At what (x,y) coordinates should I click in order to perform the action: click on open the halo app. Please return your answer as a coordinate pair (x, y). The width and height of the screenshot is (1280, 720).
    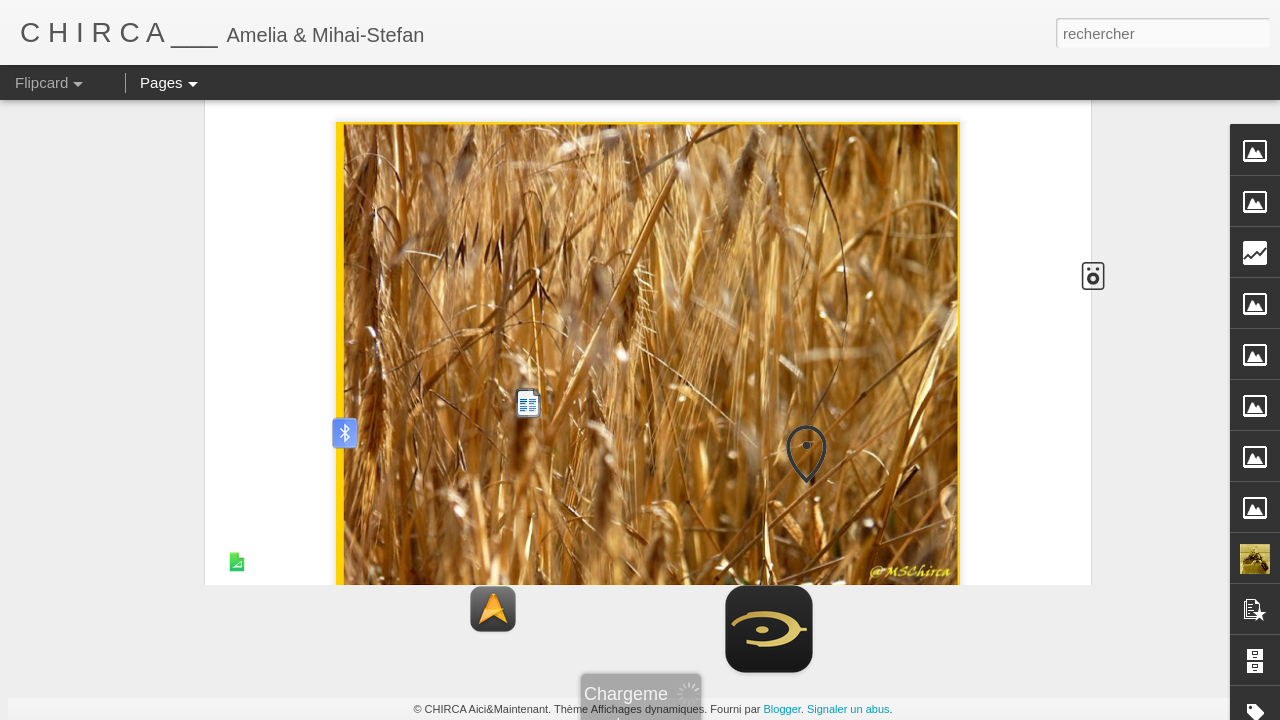
    Looking at the image, I should click on (769, 629).